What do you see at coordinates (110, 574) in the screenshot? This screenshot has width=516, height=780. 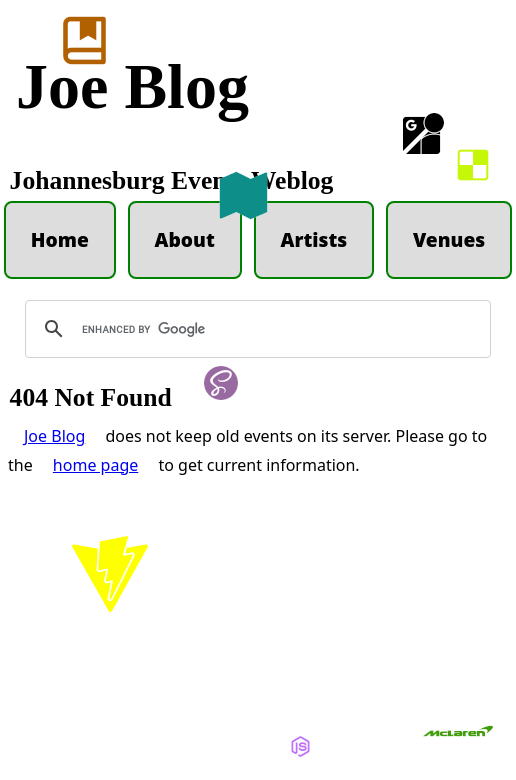 I see `vite framework logo` at bounding box center [110, 574].